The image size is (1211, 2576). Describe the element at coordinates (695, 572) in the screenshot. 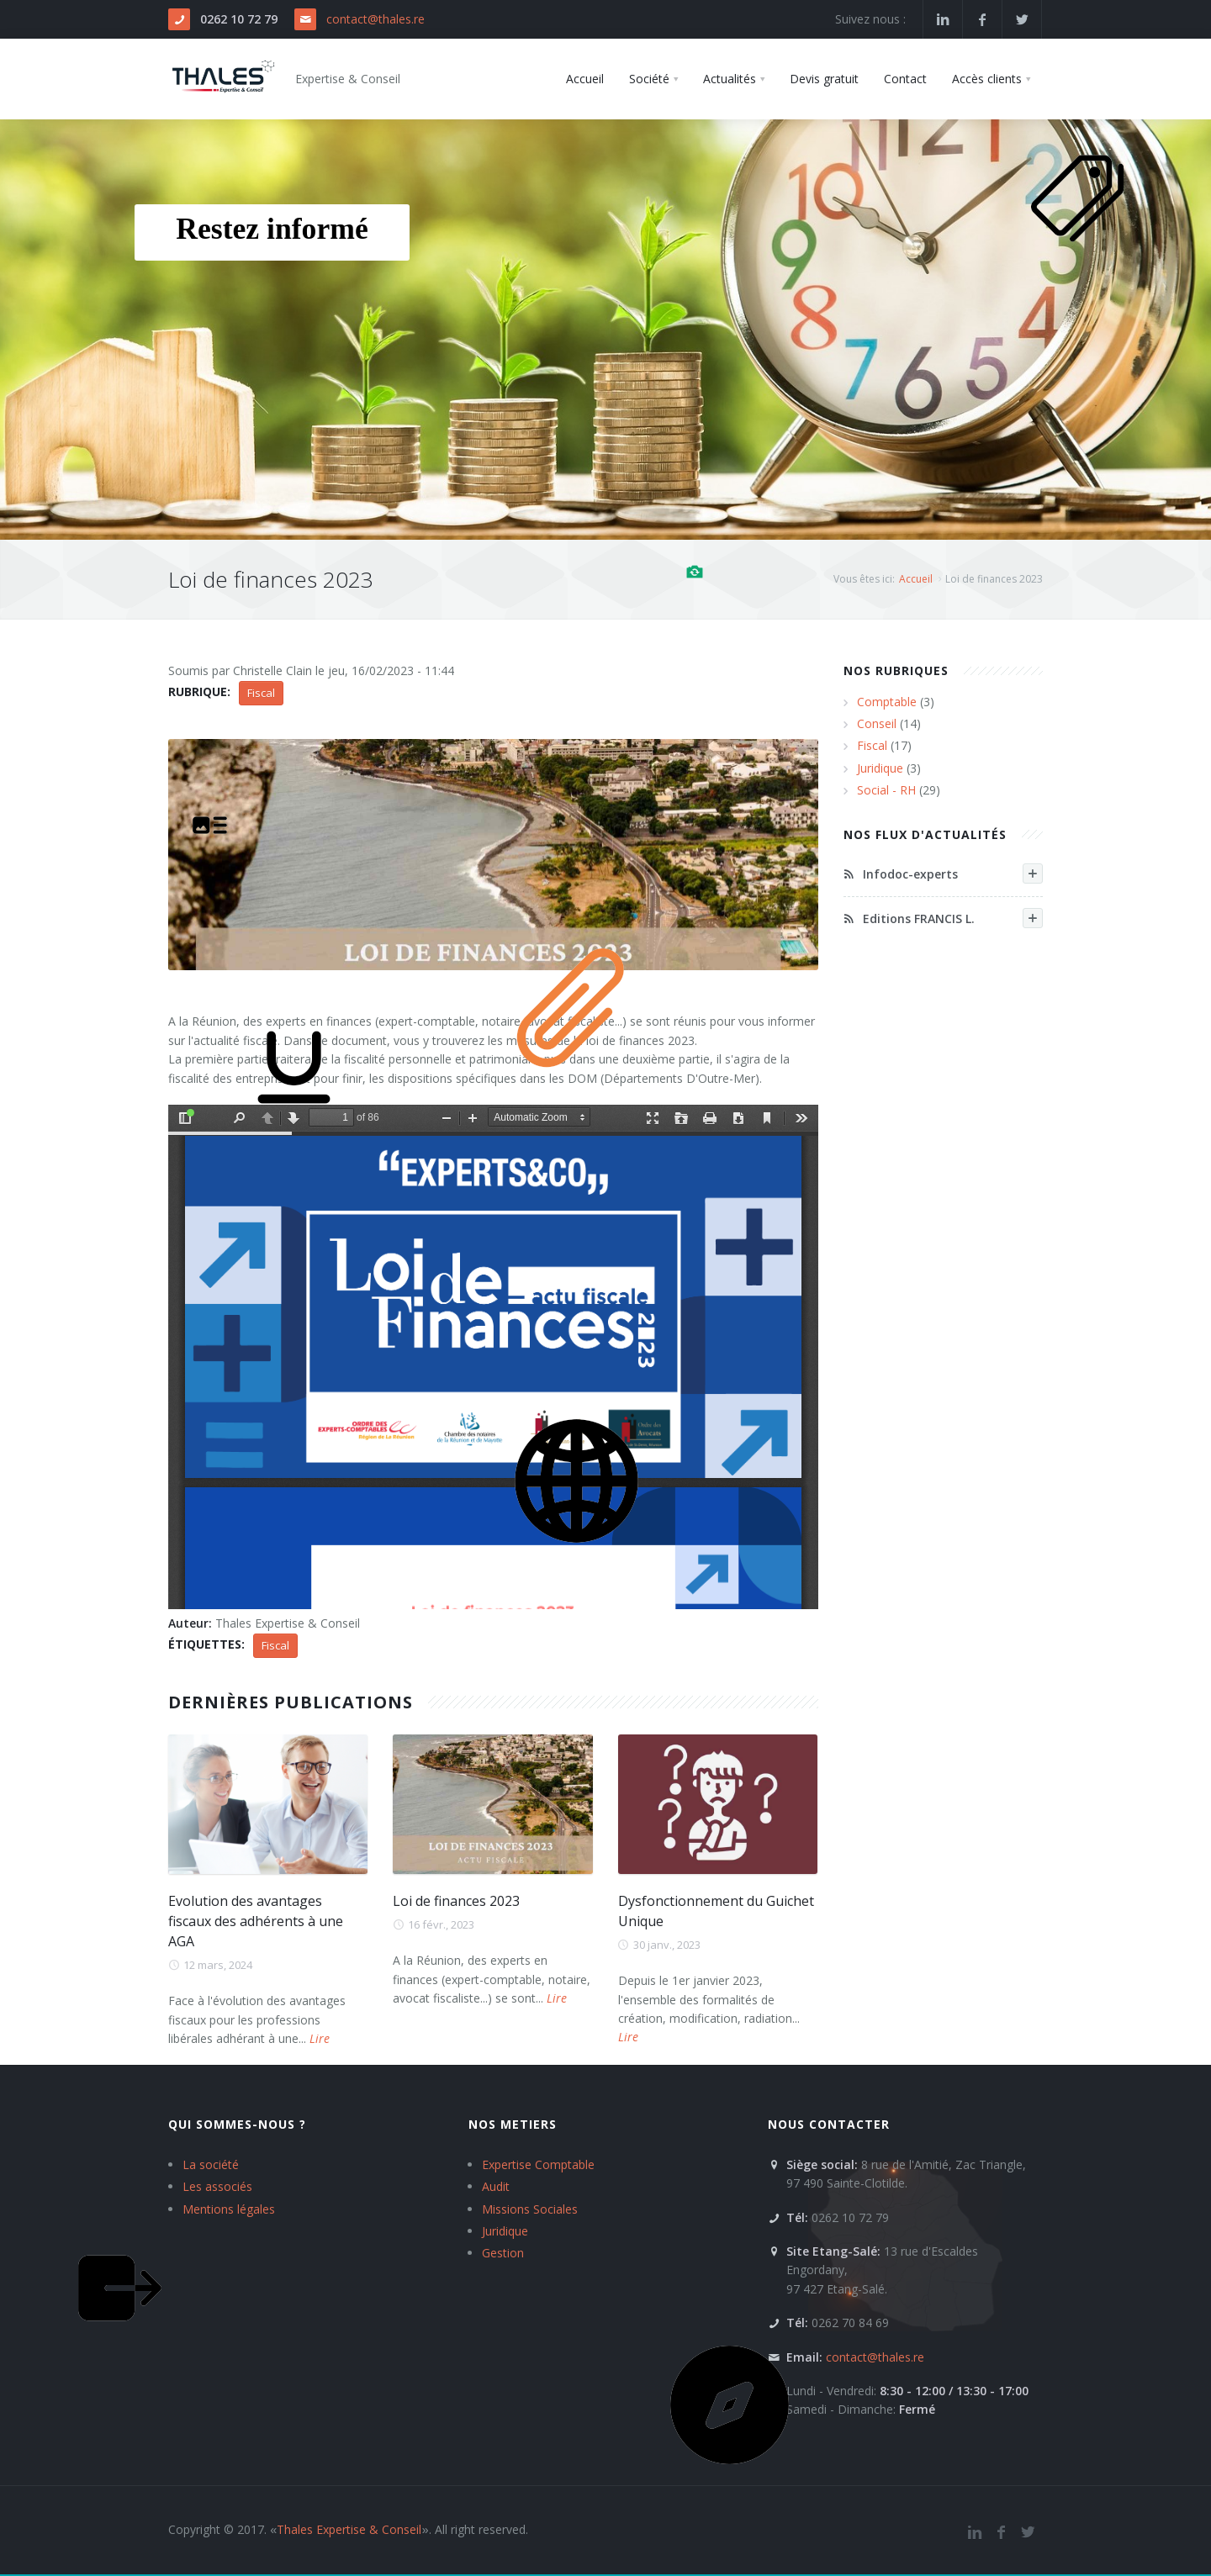

I see `switch between front and rear camera` at that location.